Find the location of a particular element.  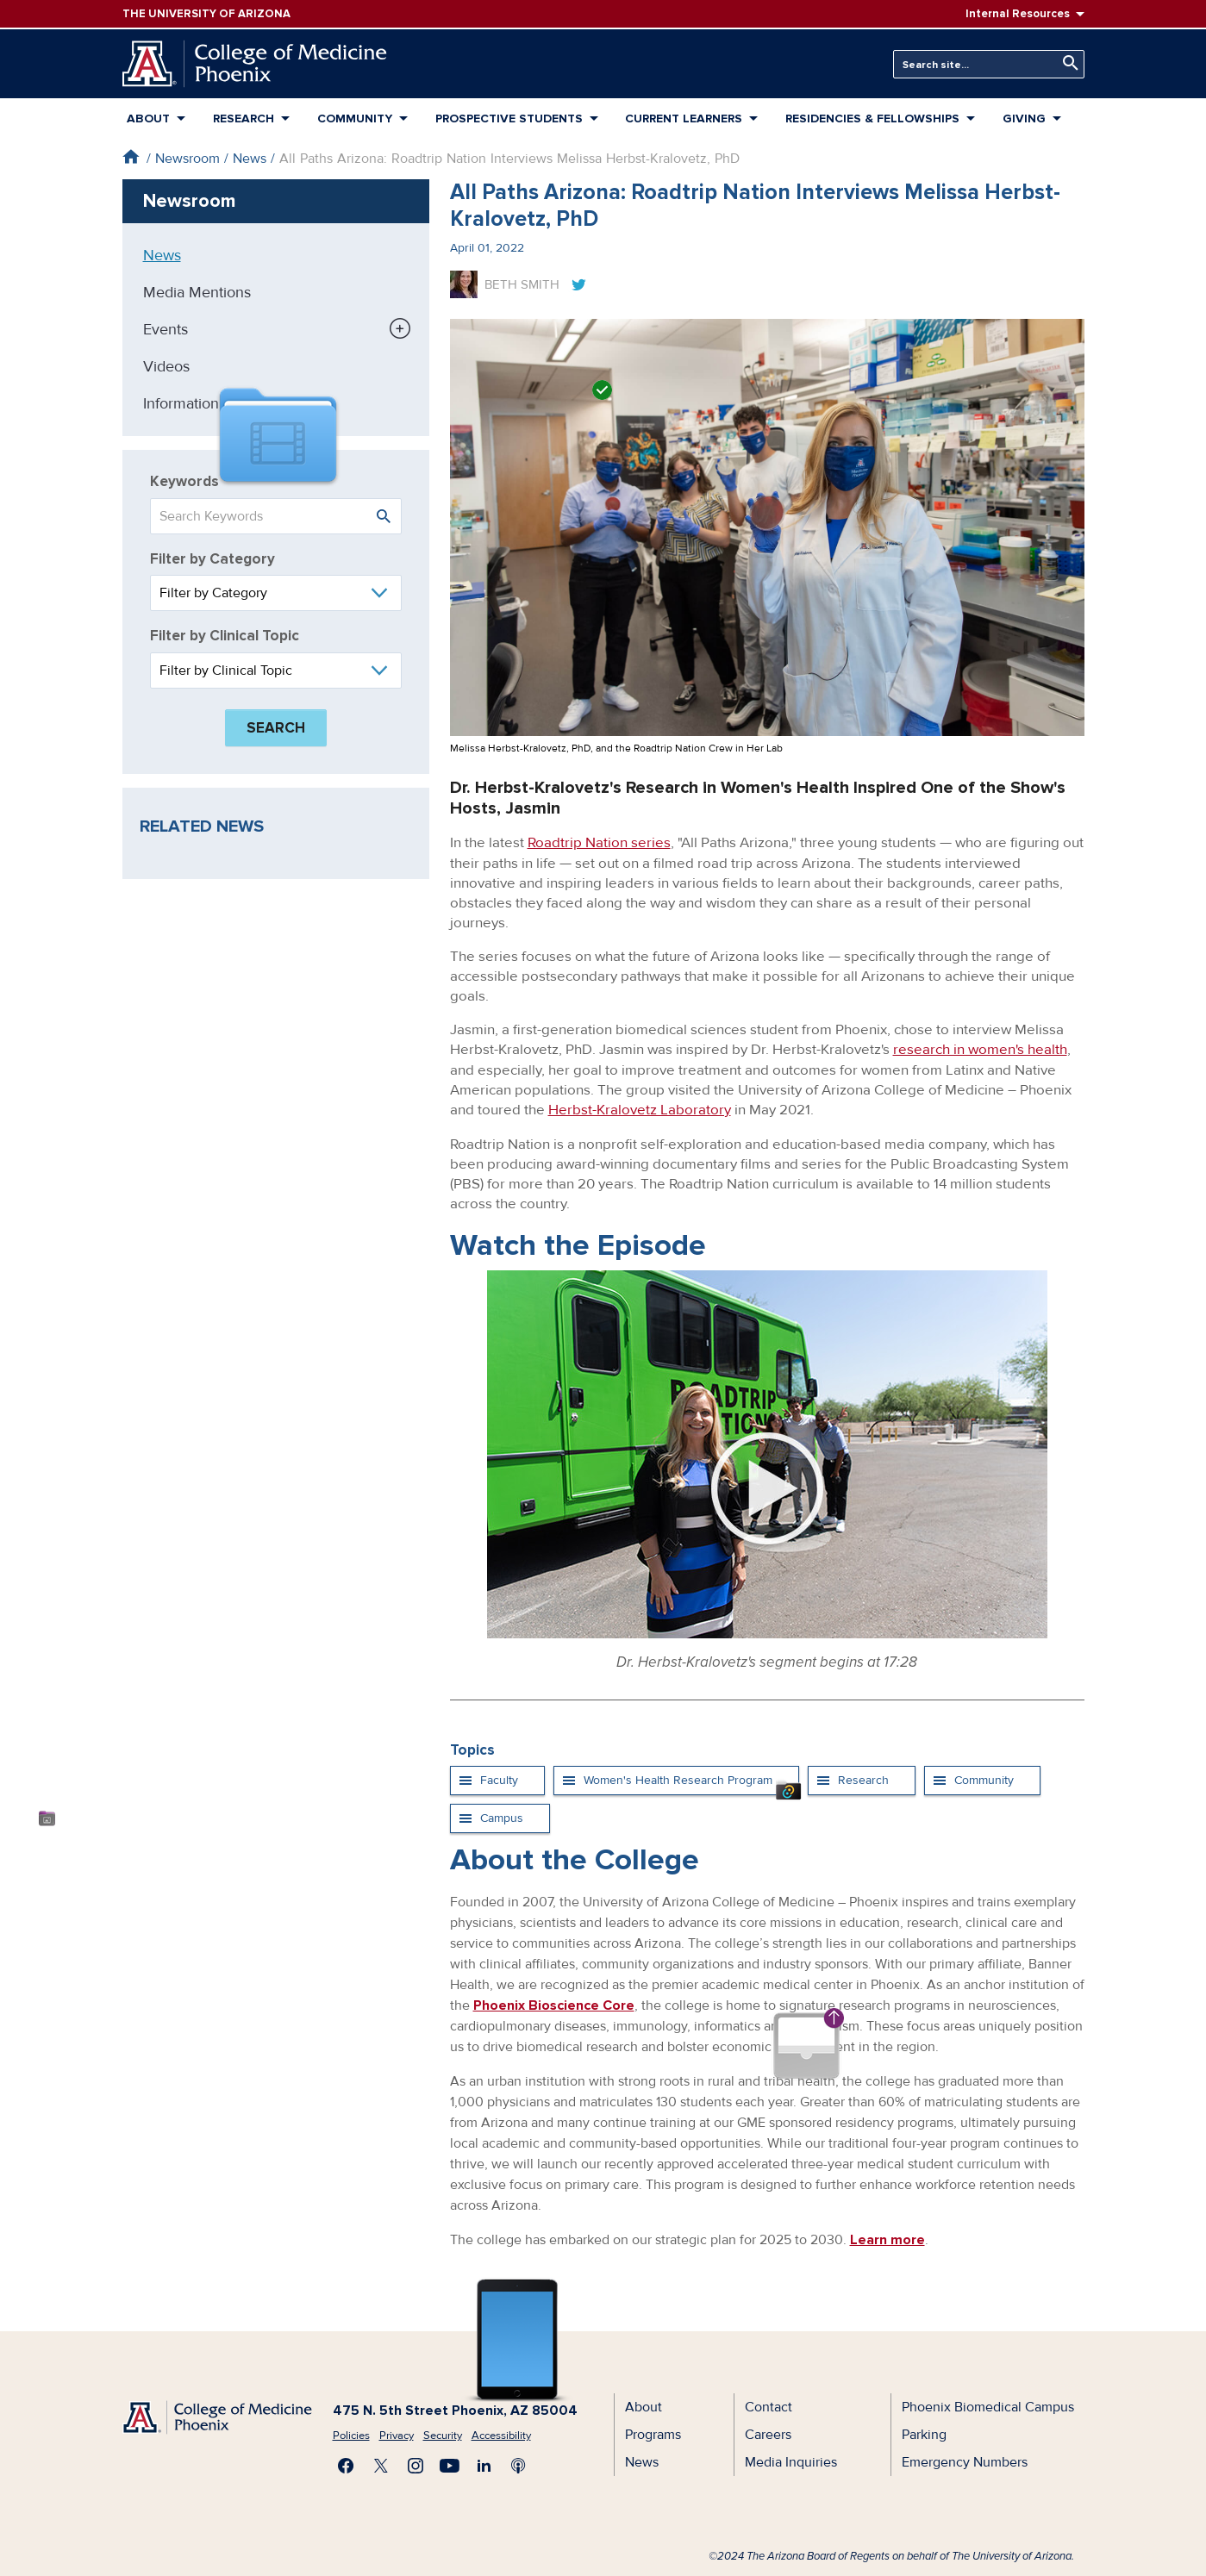

indicates a selected or checked item is located at coordinates (602, 390).